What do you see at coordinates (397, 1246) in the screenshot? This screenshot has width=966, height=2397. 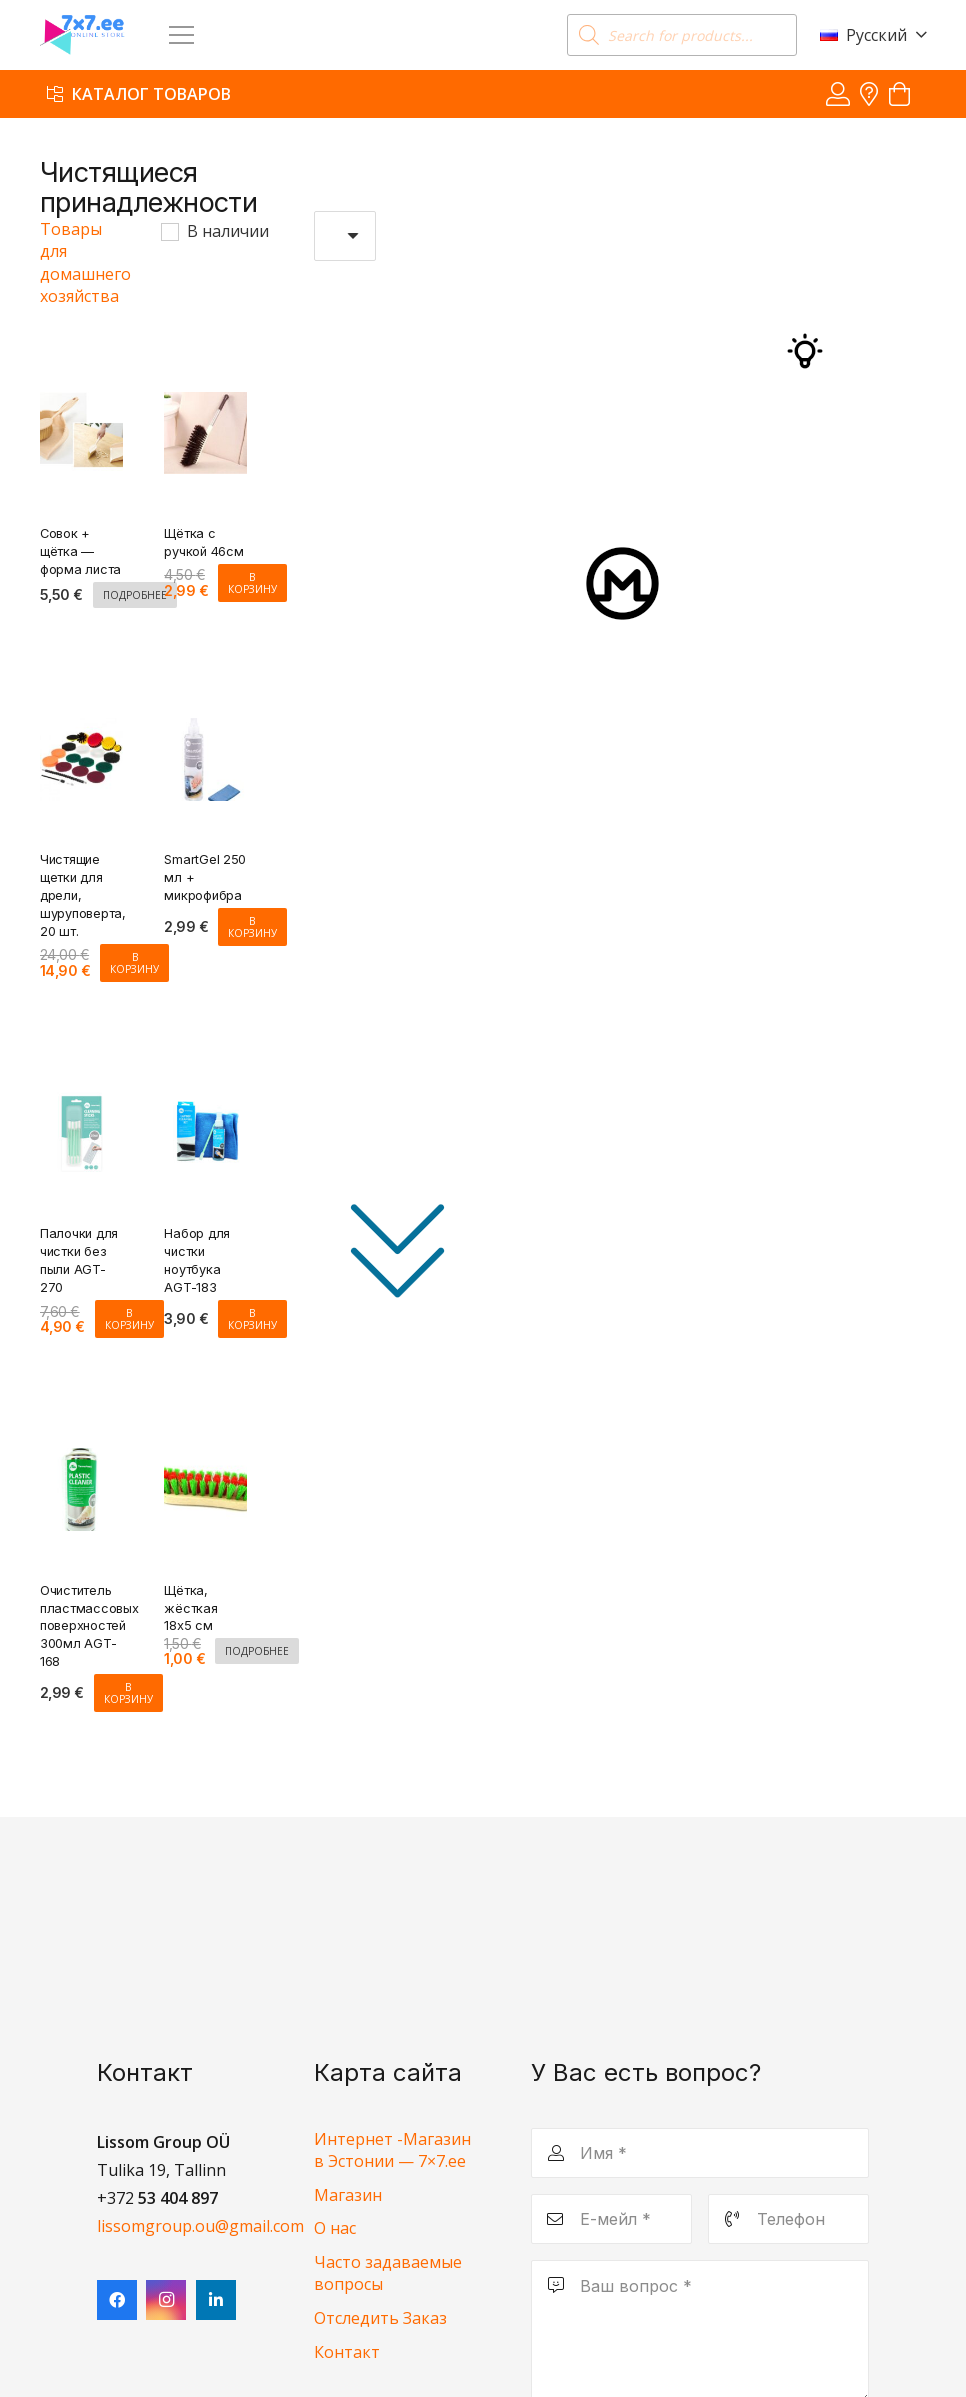 I see `expand to show more content below` at bounding box center [397, 1246].